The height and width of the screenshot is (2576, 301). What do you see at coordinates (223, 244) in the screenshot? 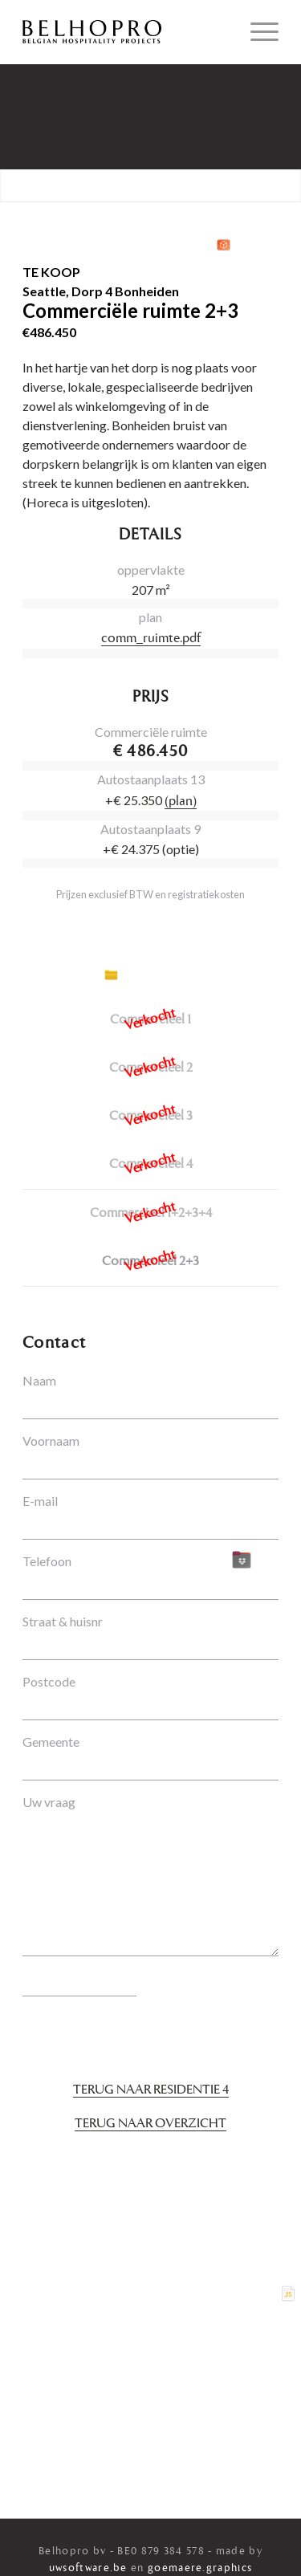
I see `open a 3D model file` at bounding box center [223, 244].